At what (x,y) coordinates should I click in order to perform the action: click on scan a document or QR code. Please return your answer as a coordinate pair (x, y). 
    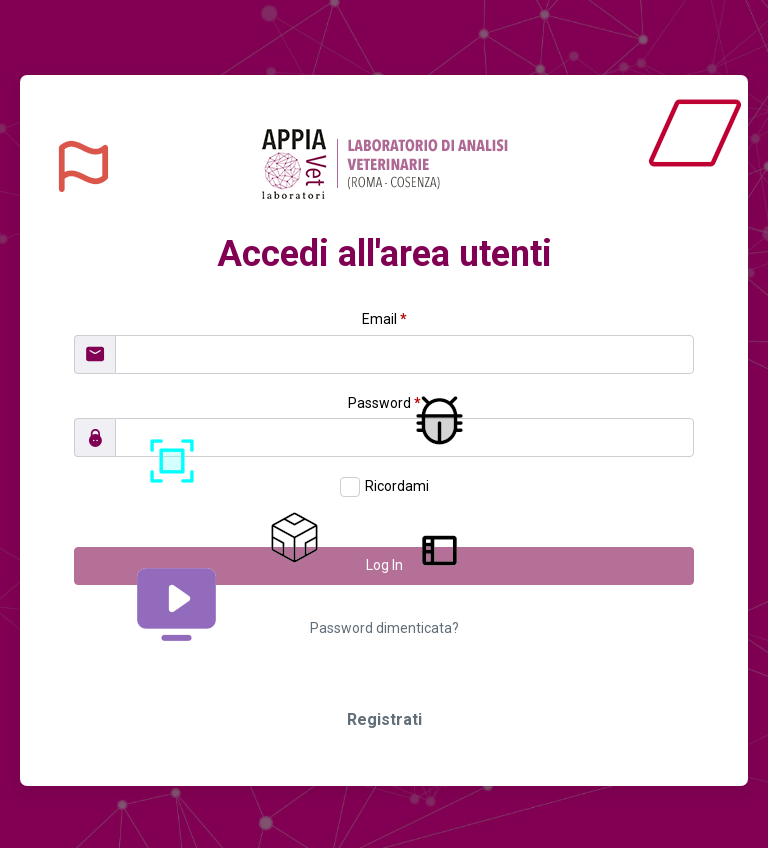
    Looking at the image, I should click on (172, 461).